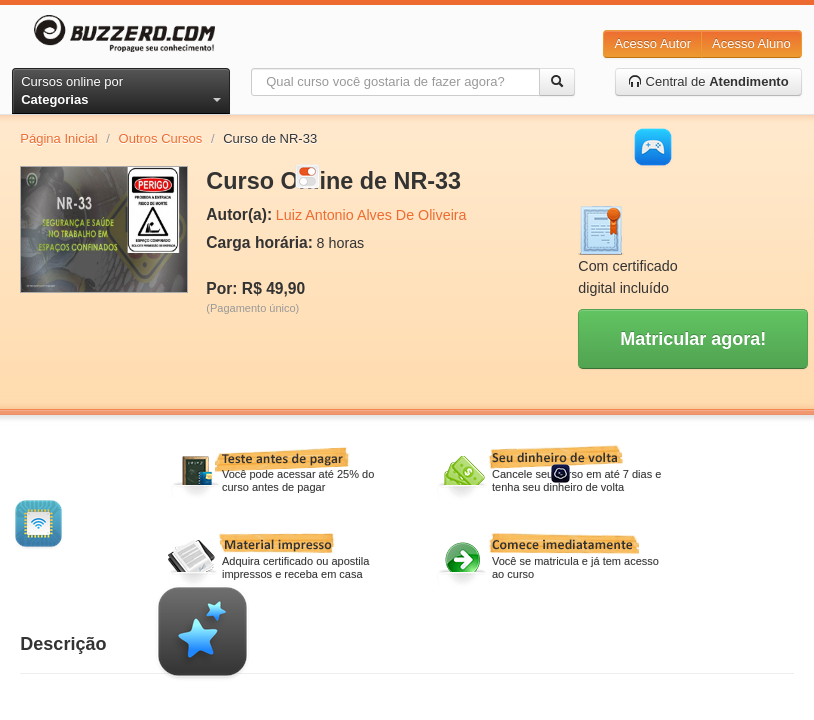  I want to click on open termius ssh client, so click(560, 473).